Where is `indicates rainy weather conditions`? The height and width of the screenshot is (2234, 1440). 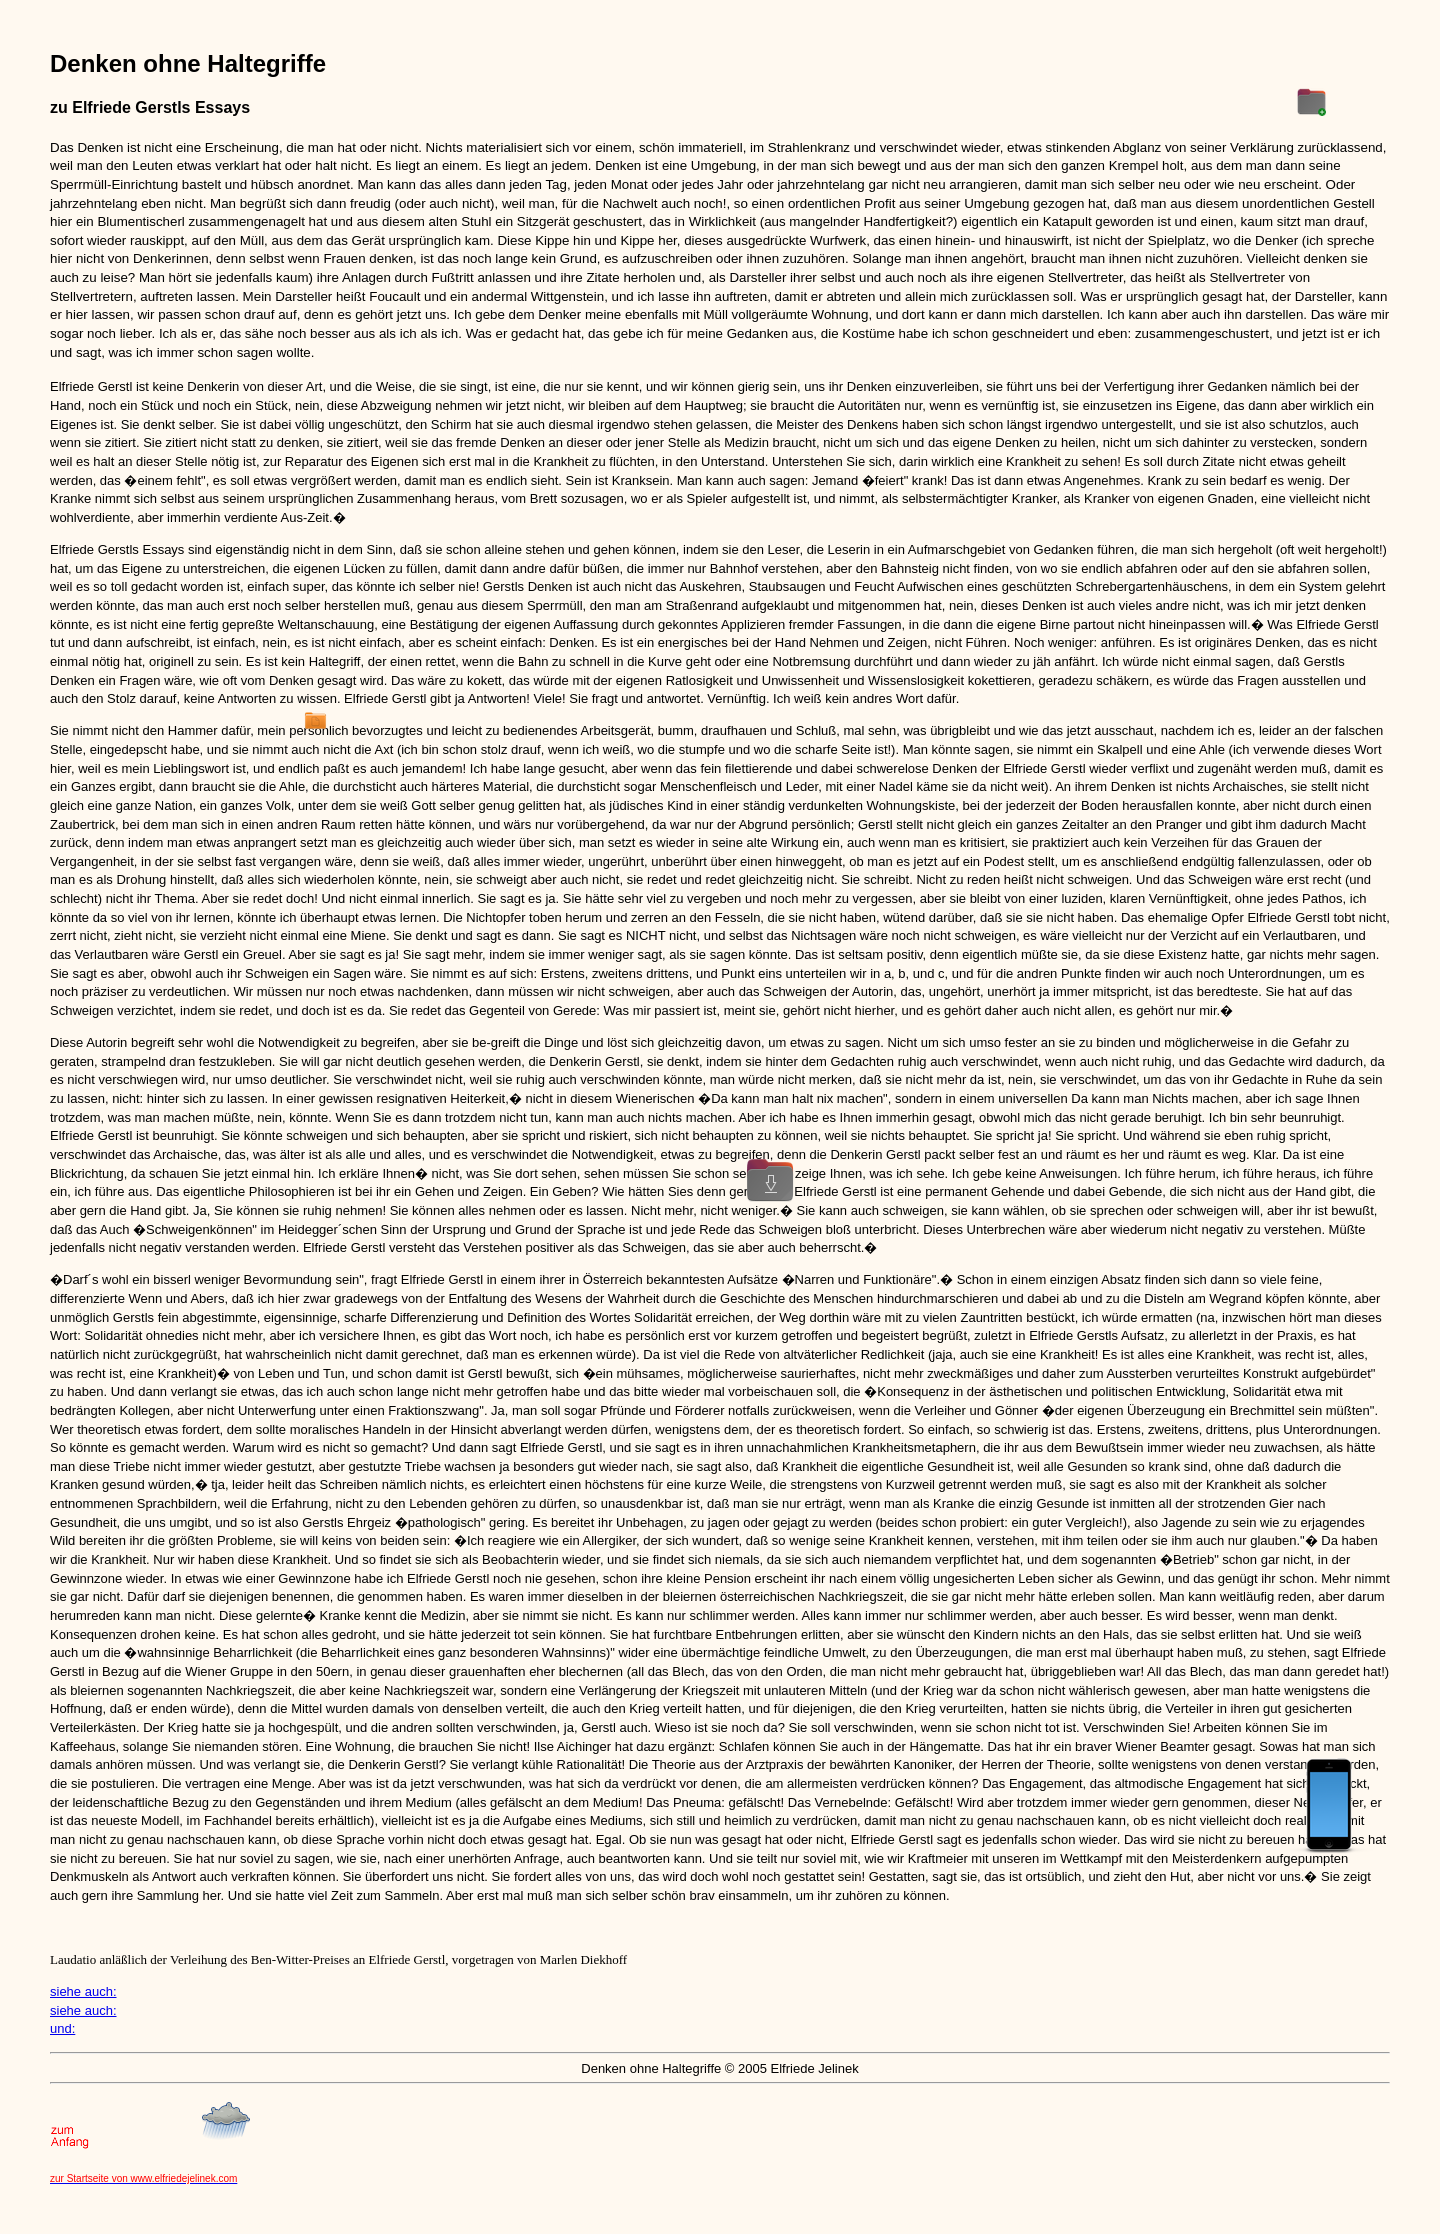
indicates rainy weather conditions is located at coordinates (226, 2117).